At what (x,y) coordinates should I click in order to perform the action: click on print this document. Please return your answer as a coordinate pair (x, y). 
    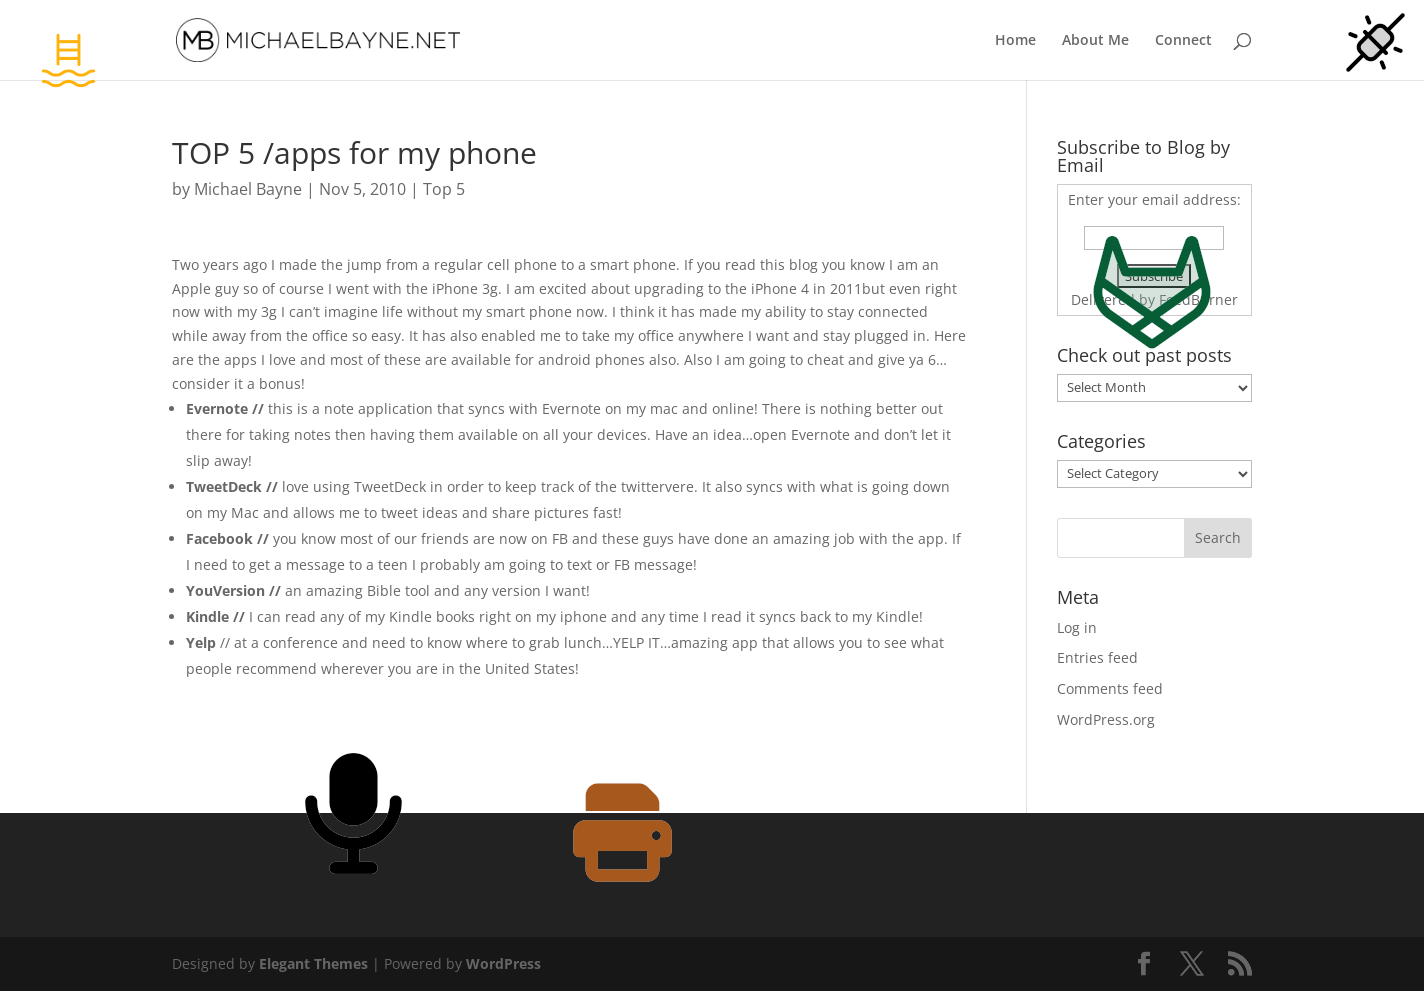
    Looking at the image, I should click on (622, 832).